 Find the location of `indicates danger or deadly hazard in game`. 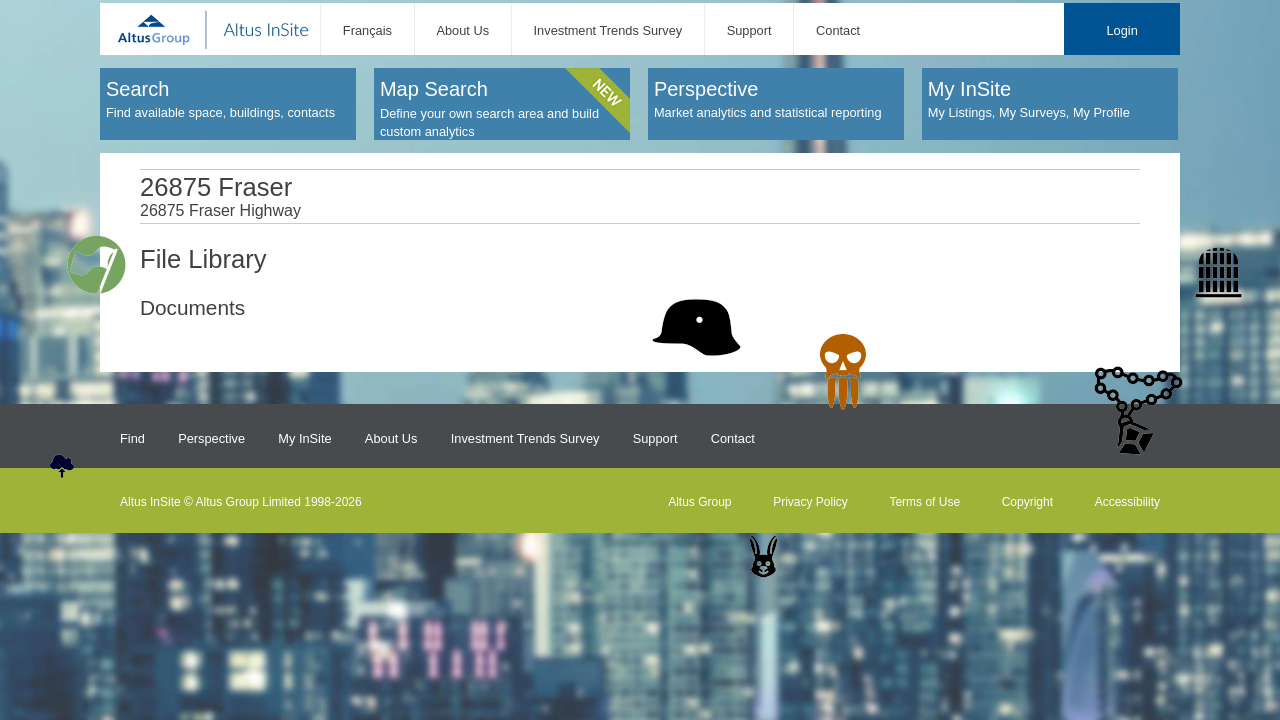

indicates danger or deadly hazard in game is located at coordinates (843, 372).